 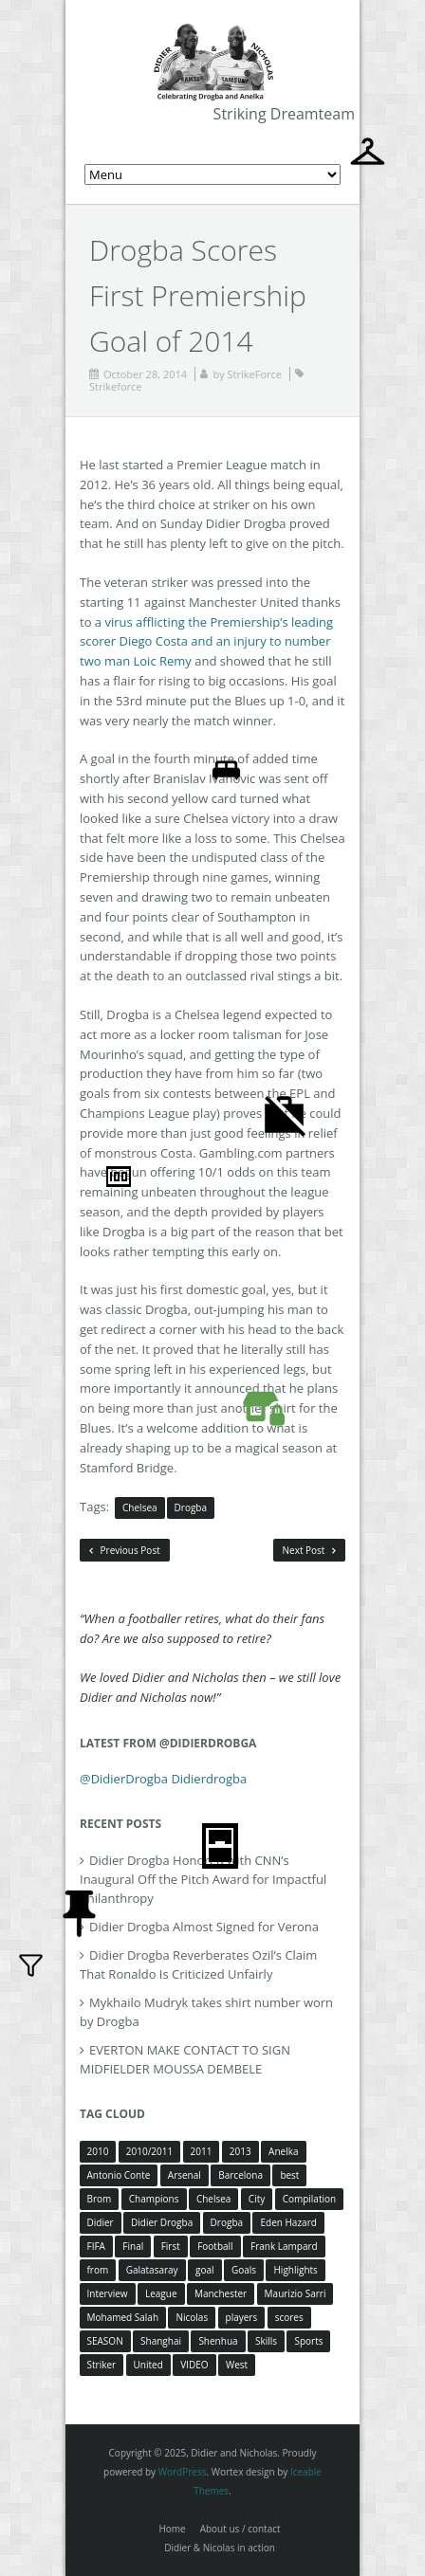 What do you see at coordinates (119, 1177) in the screenshot?
I see `view currency or money-related information` at bounding box center [119, 1177].